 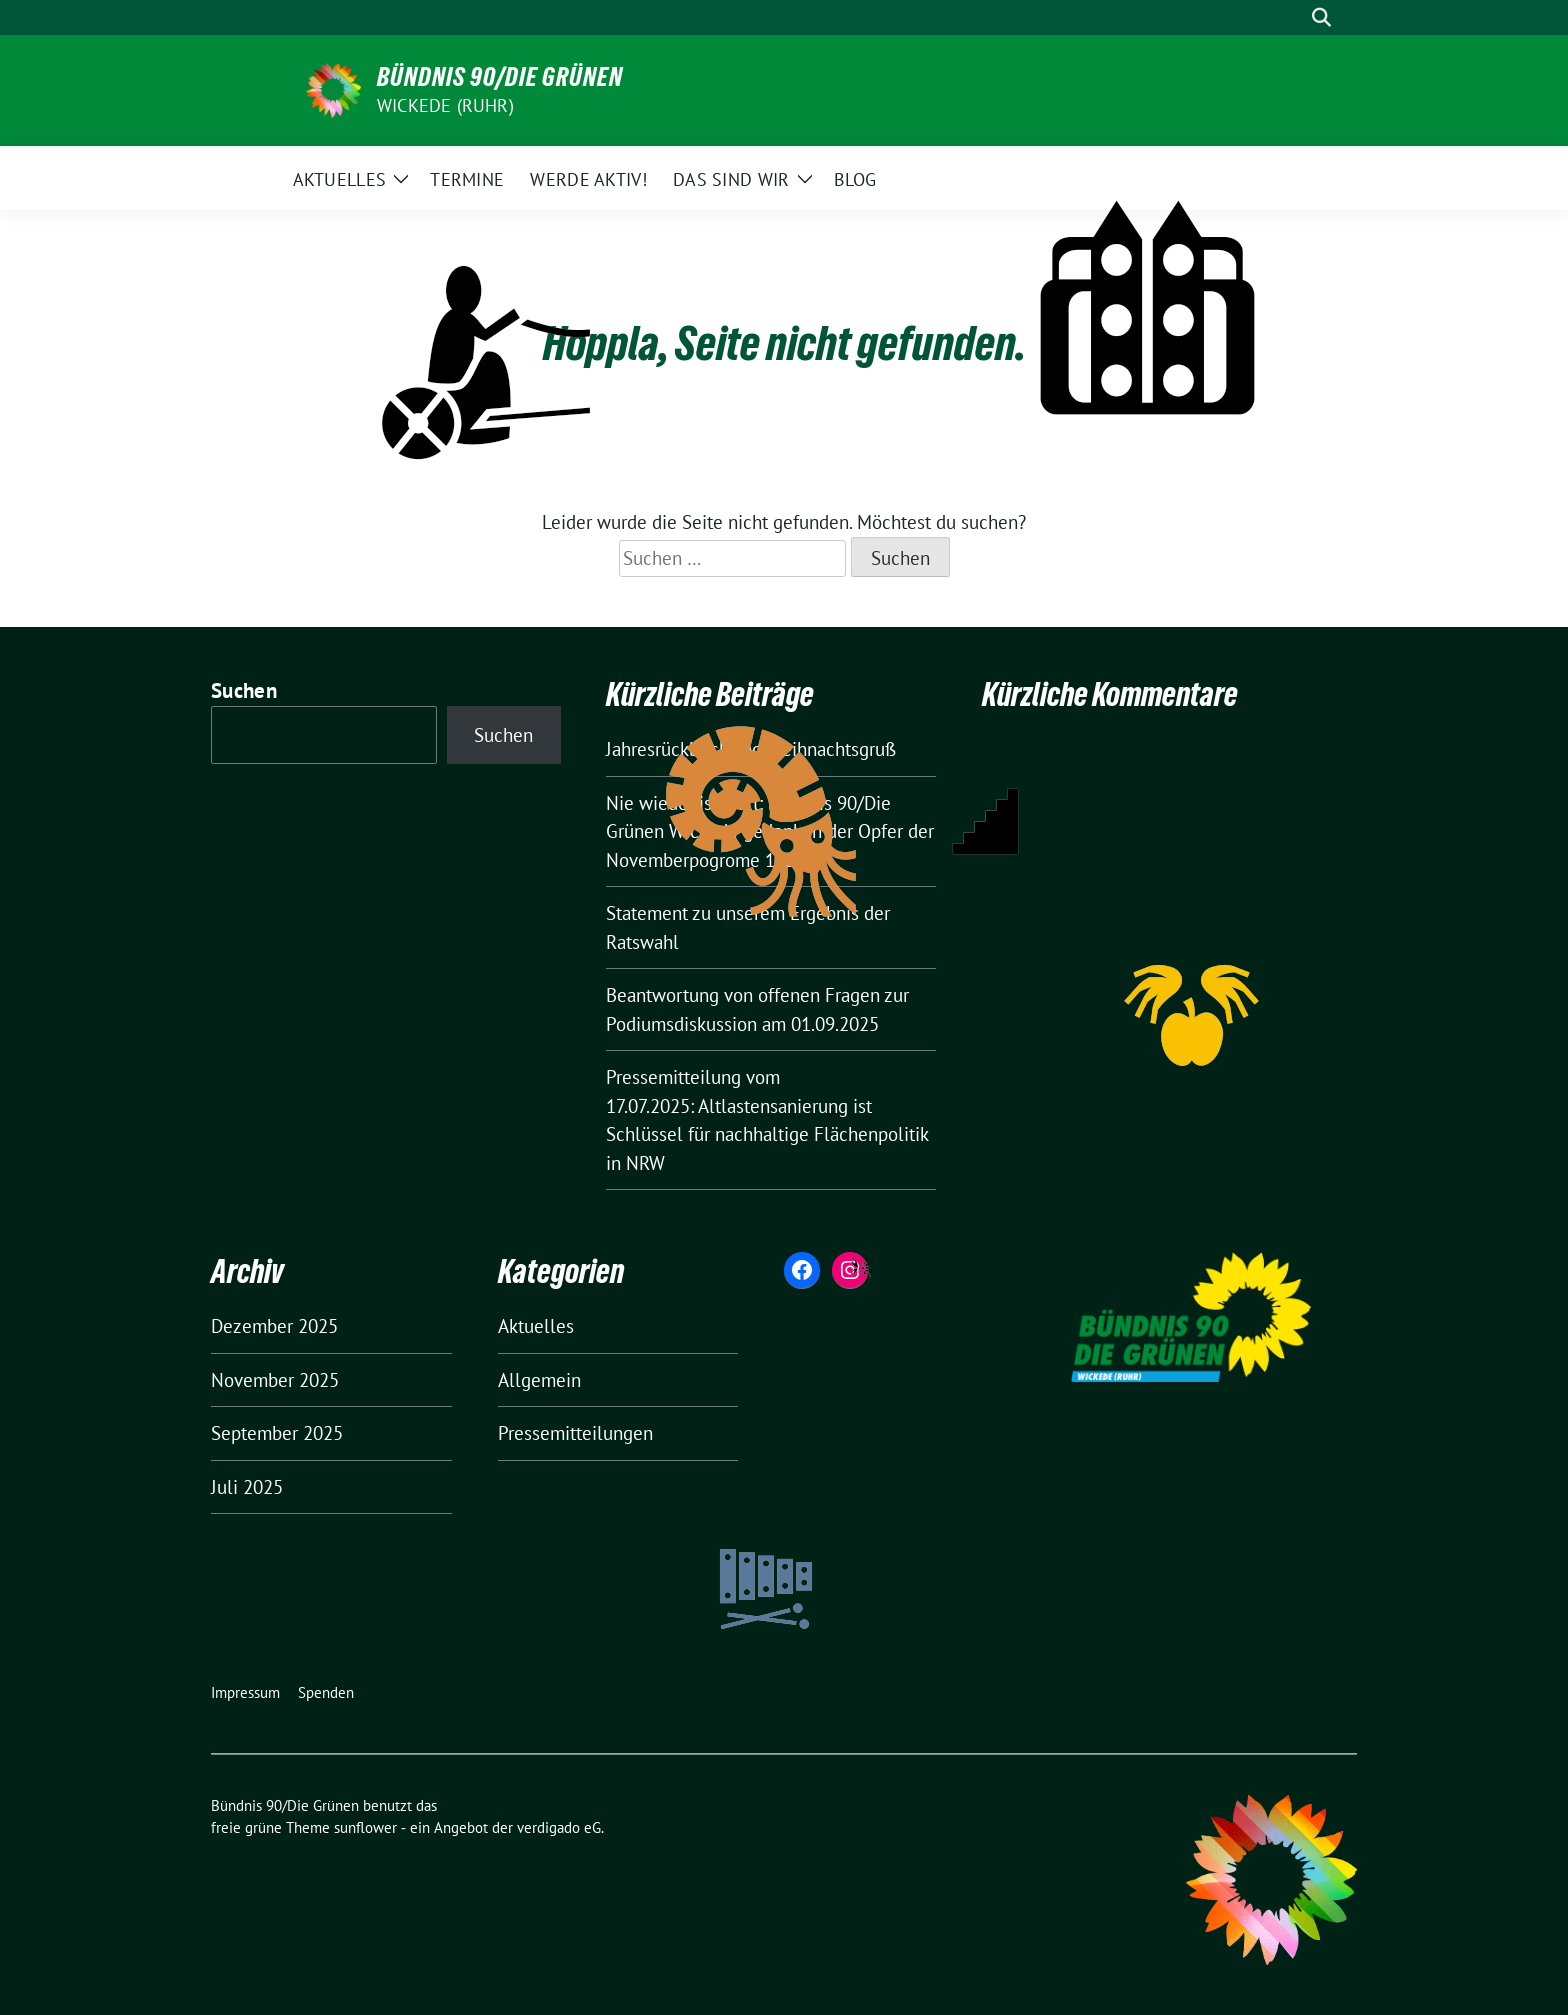 I want to click on decorative abstract building or castle icon, so click(x=1147, y=307).